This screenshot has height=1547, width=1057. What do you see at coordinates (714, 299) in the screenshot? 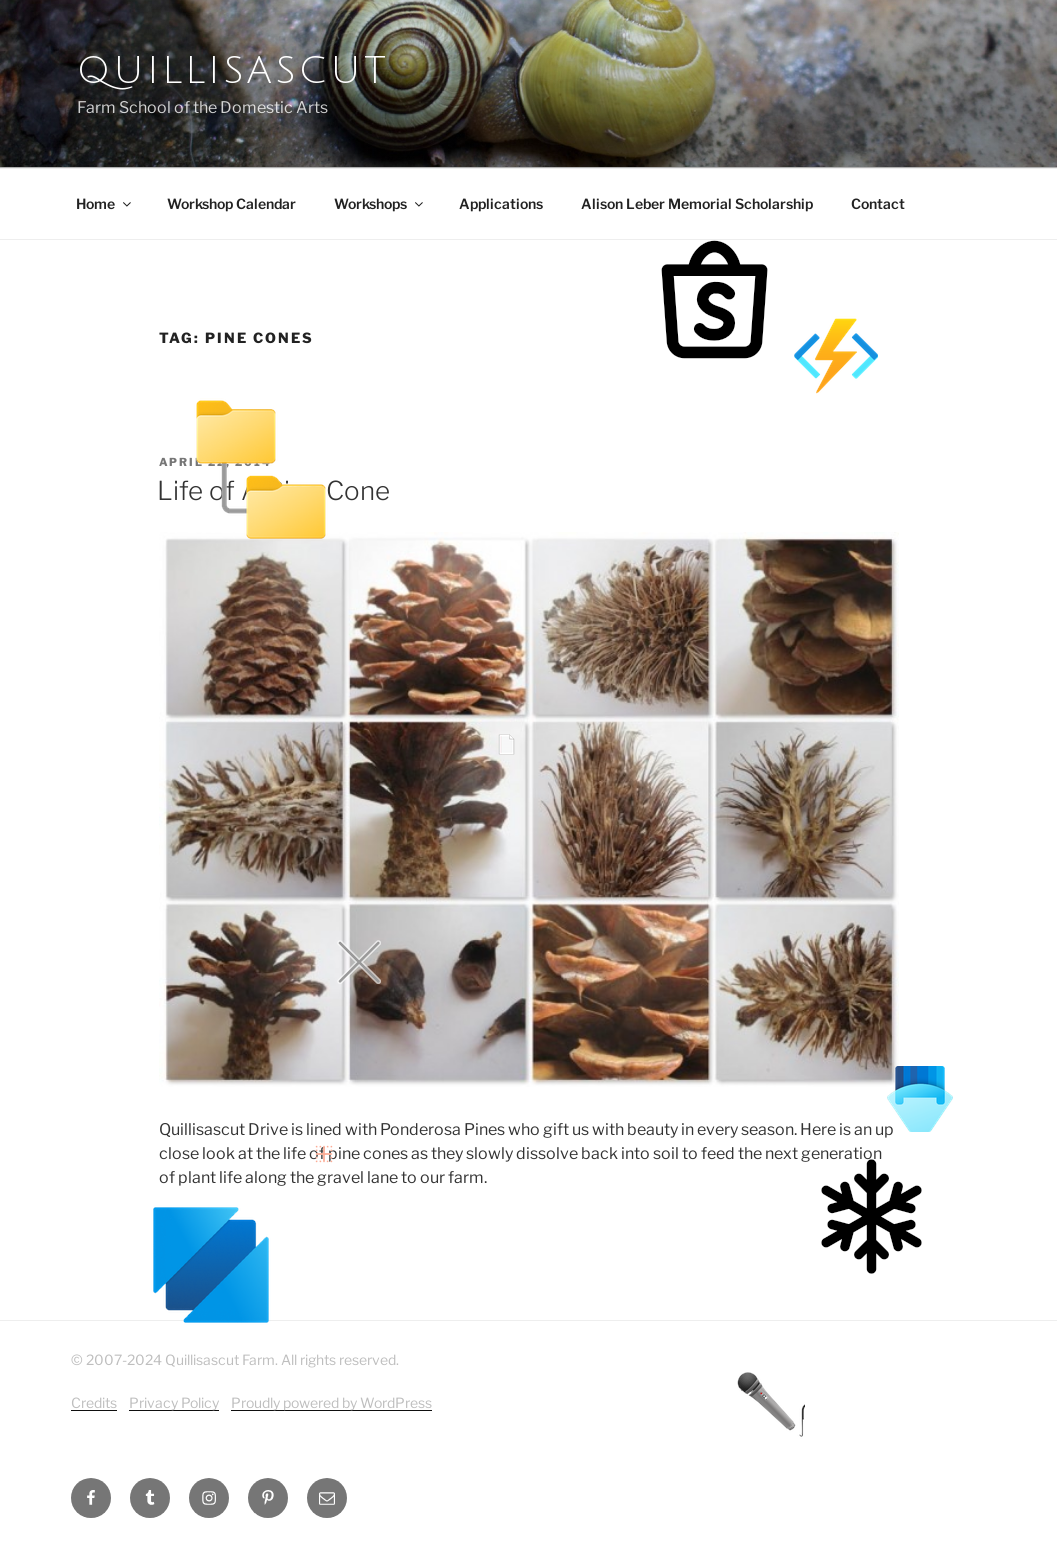
I see `open the Shopee shopping app` at bounding box center [714, 299].